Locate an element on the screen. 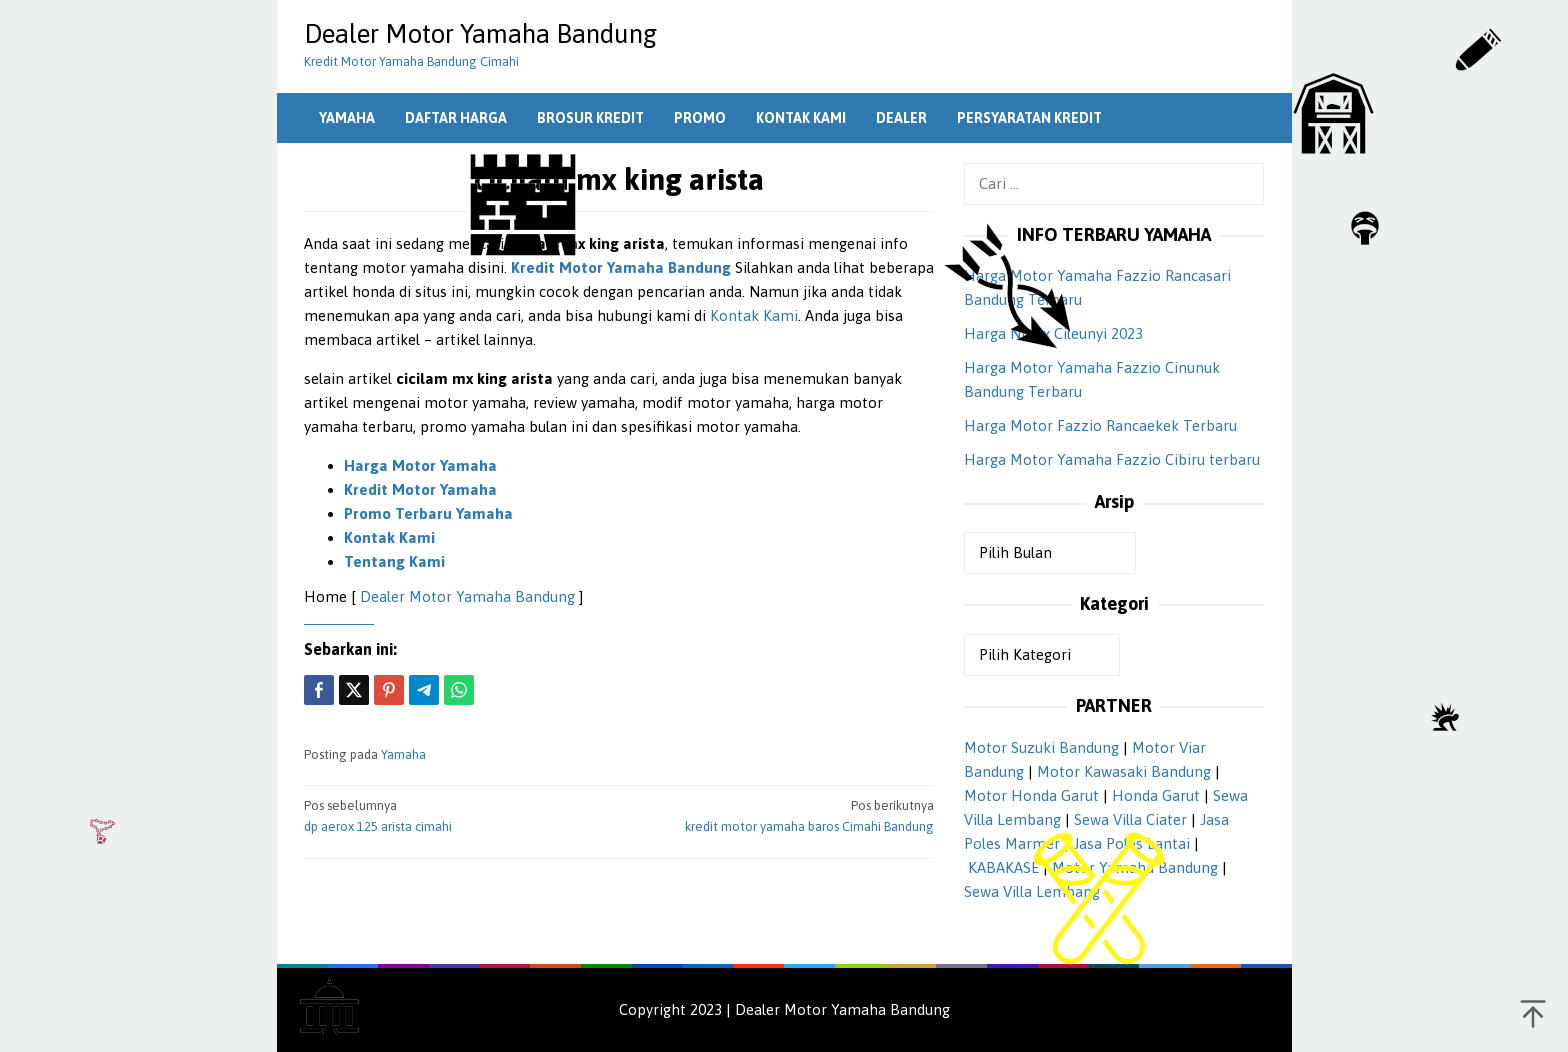  access farm or agricultural features is located at coordinates (1333, 113).